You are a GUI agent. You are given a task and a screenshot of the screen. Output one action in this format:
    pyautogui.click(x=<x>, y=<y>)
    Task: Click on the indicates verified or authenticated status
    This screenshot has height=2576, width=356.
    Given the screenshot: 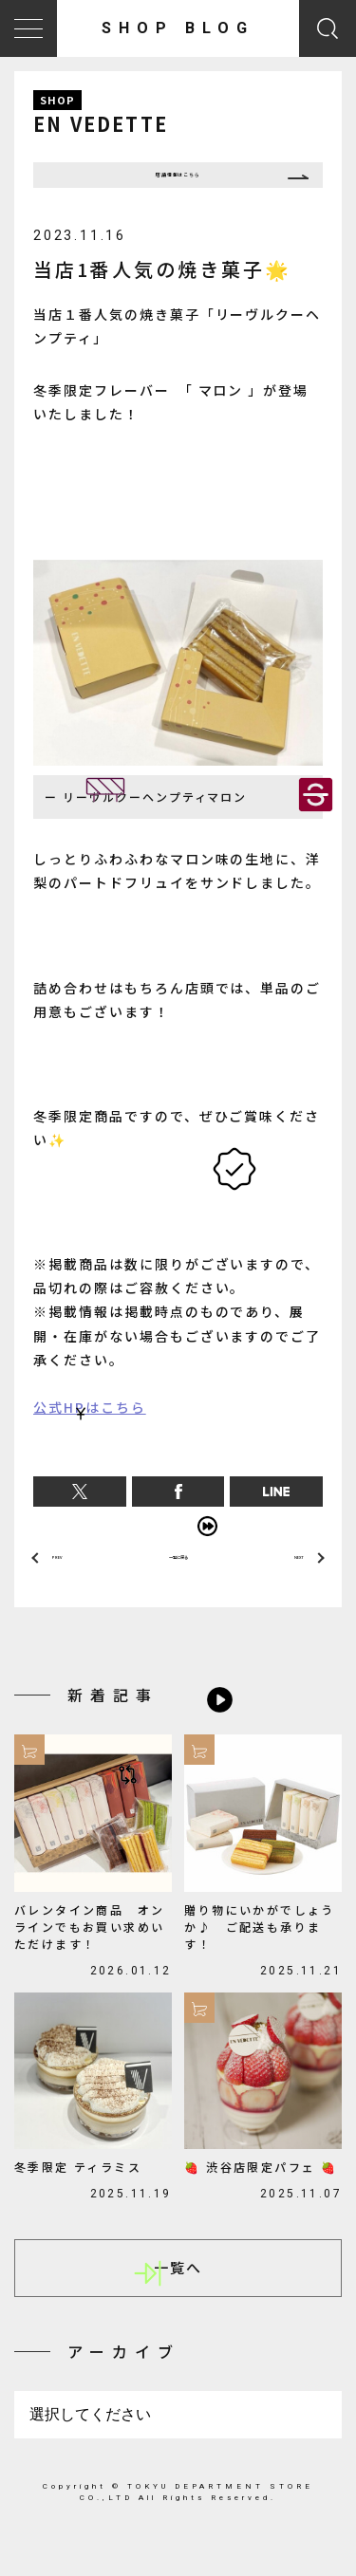 What is the action you would take?
    pyautogui.click(x=234, y=1169)
    